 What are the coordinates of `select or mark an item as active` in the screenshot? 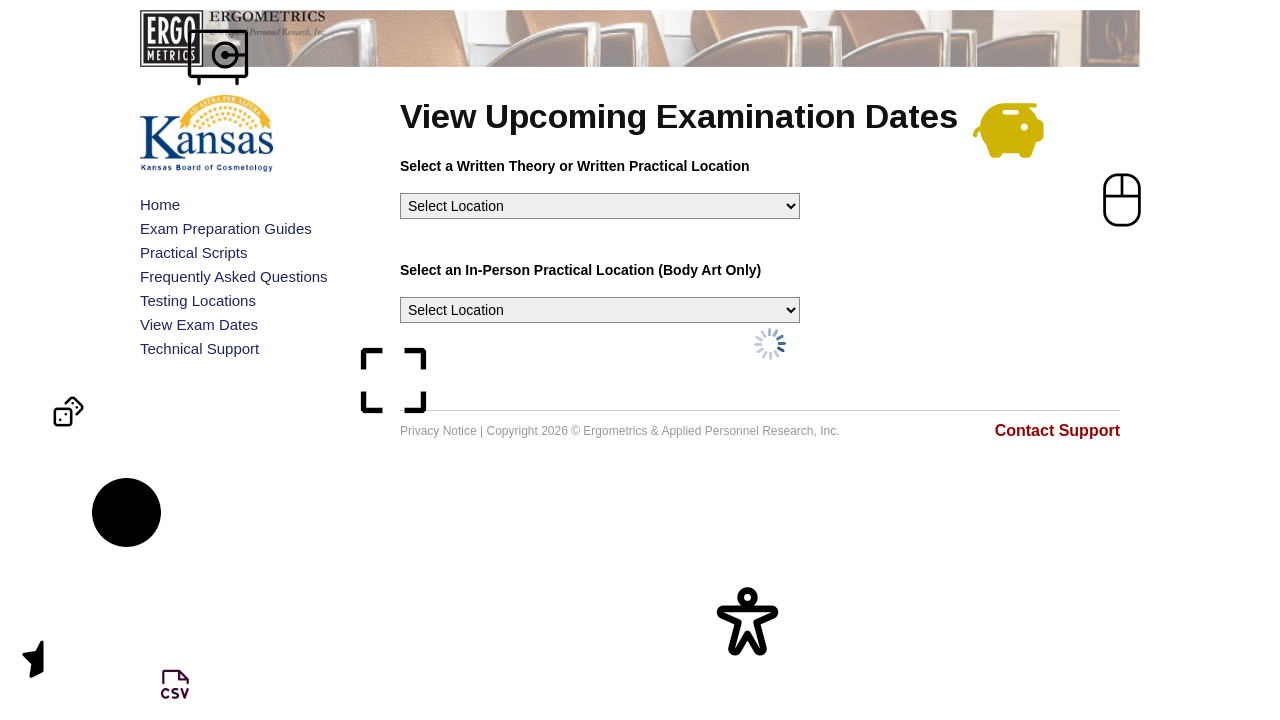 It's located at (126, 512).